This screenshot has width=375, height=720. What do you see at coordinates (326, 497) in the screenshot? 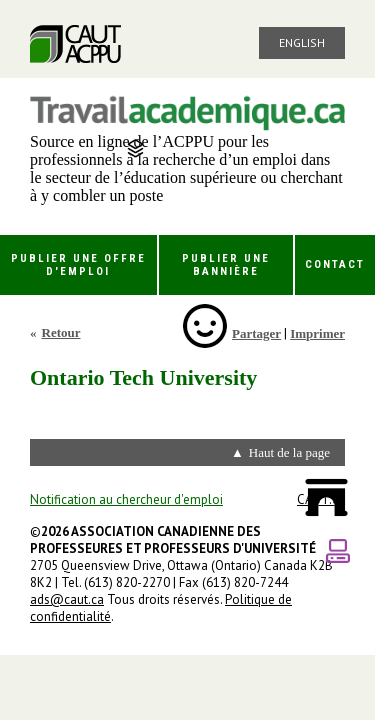
I see `view architectural landmarks or monuments` at bounding box center [326, 497].